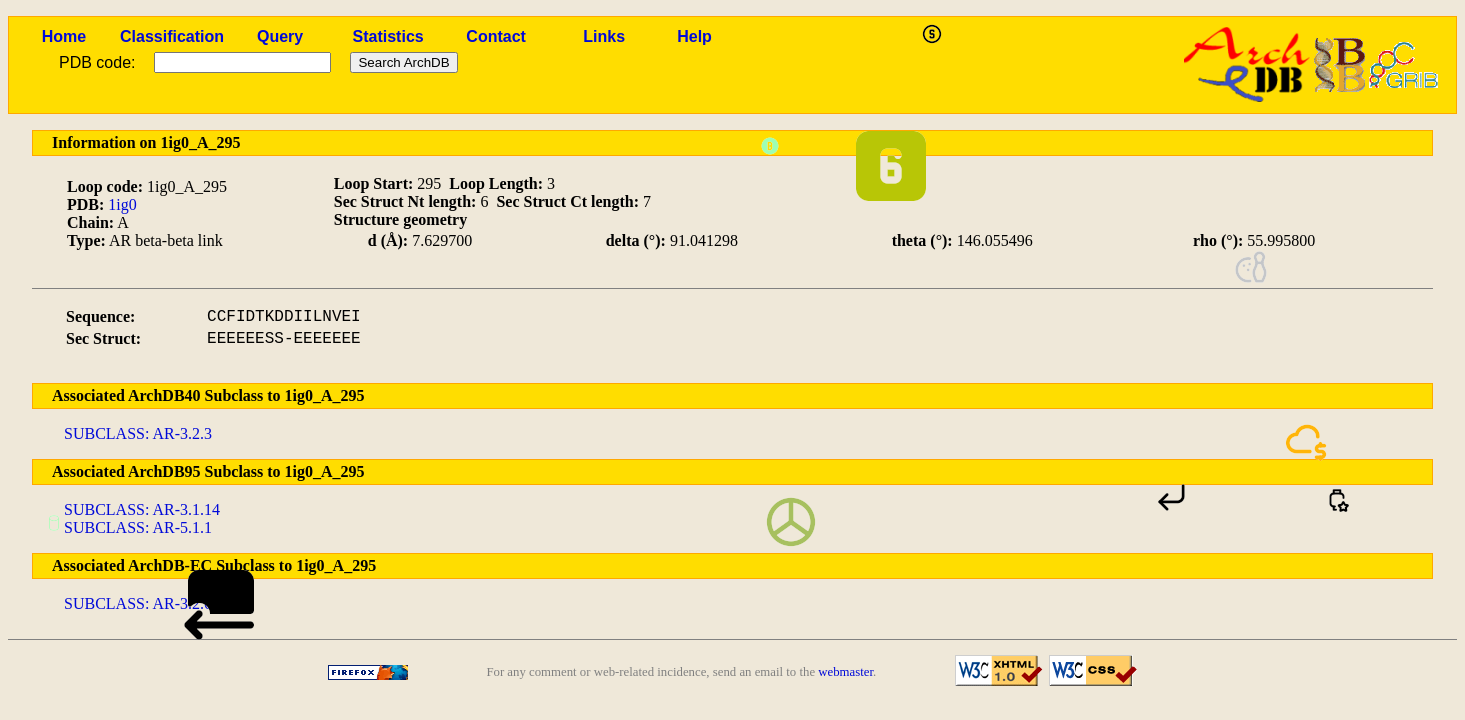 The height and width of the screenshot is (720, 1465). What do you see at coordinates (1337, 500) in the screenshot?
I see `mark smartwatch as favorite device` at bounding box center [1337, 500].